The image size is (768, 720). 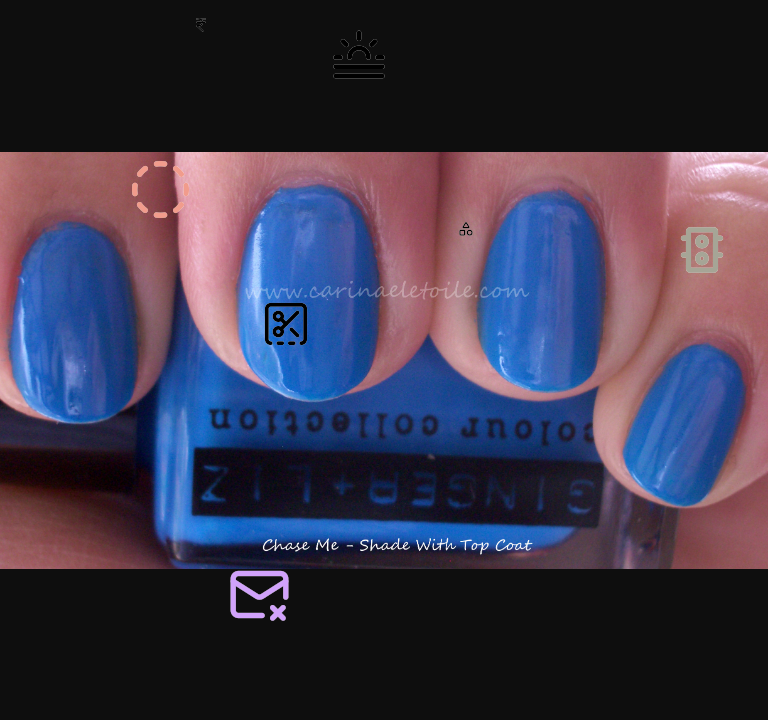 What do you see at coordinates (702, 250) in the screenshot?
I see `traffic light or signal indicator` at bounding box center [702, 250].